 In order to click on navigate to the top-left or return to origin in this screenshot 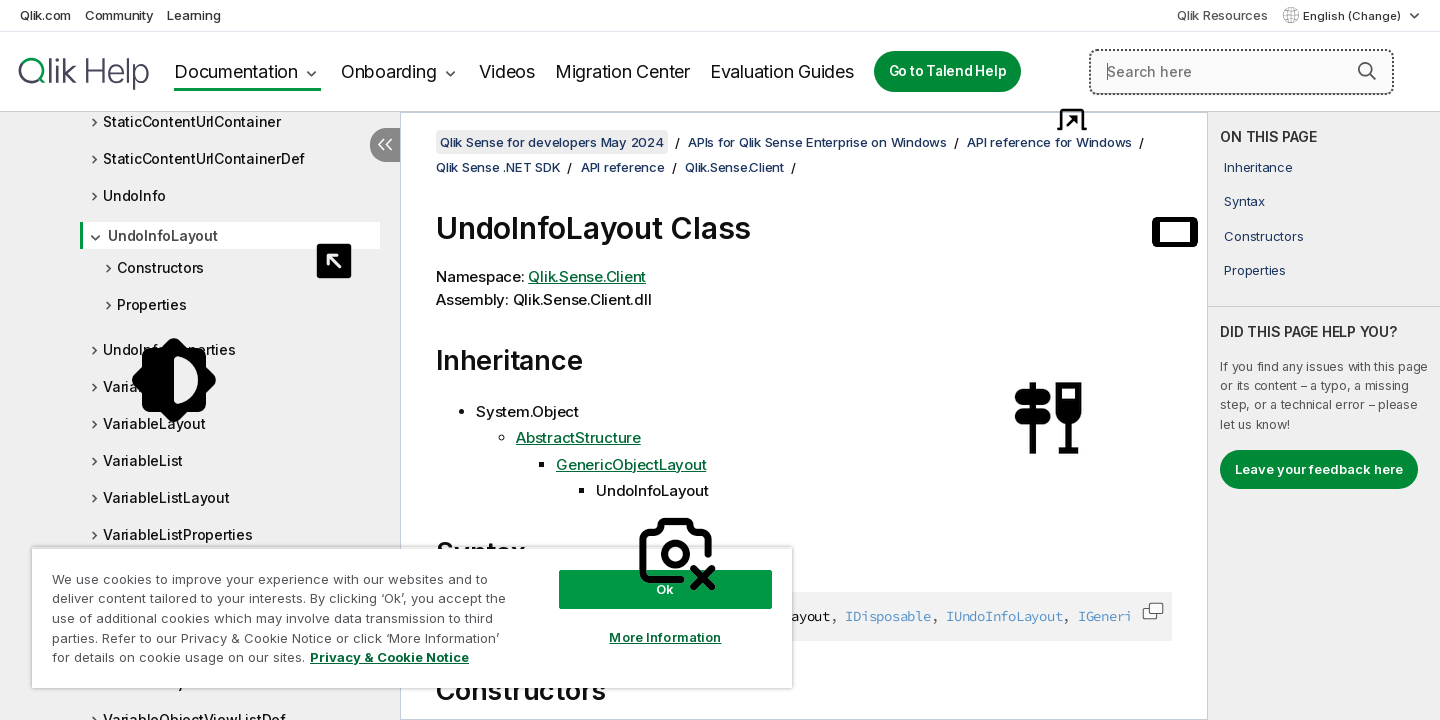, I will do `click(334, 261)`.